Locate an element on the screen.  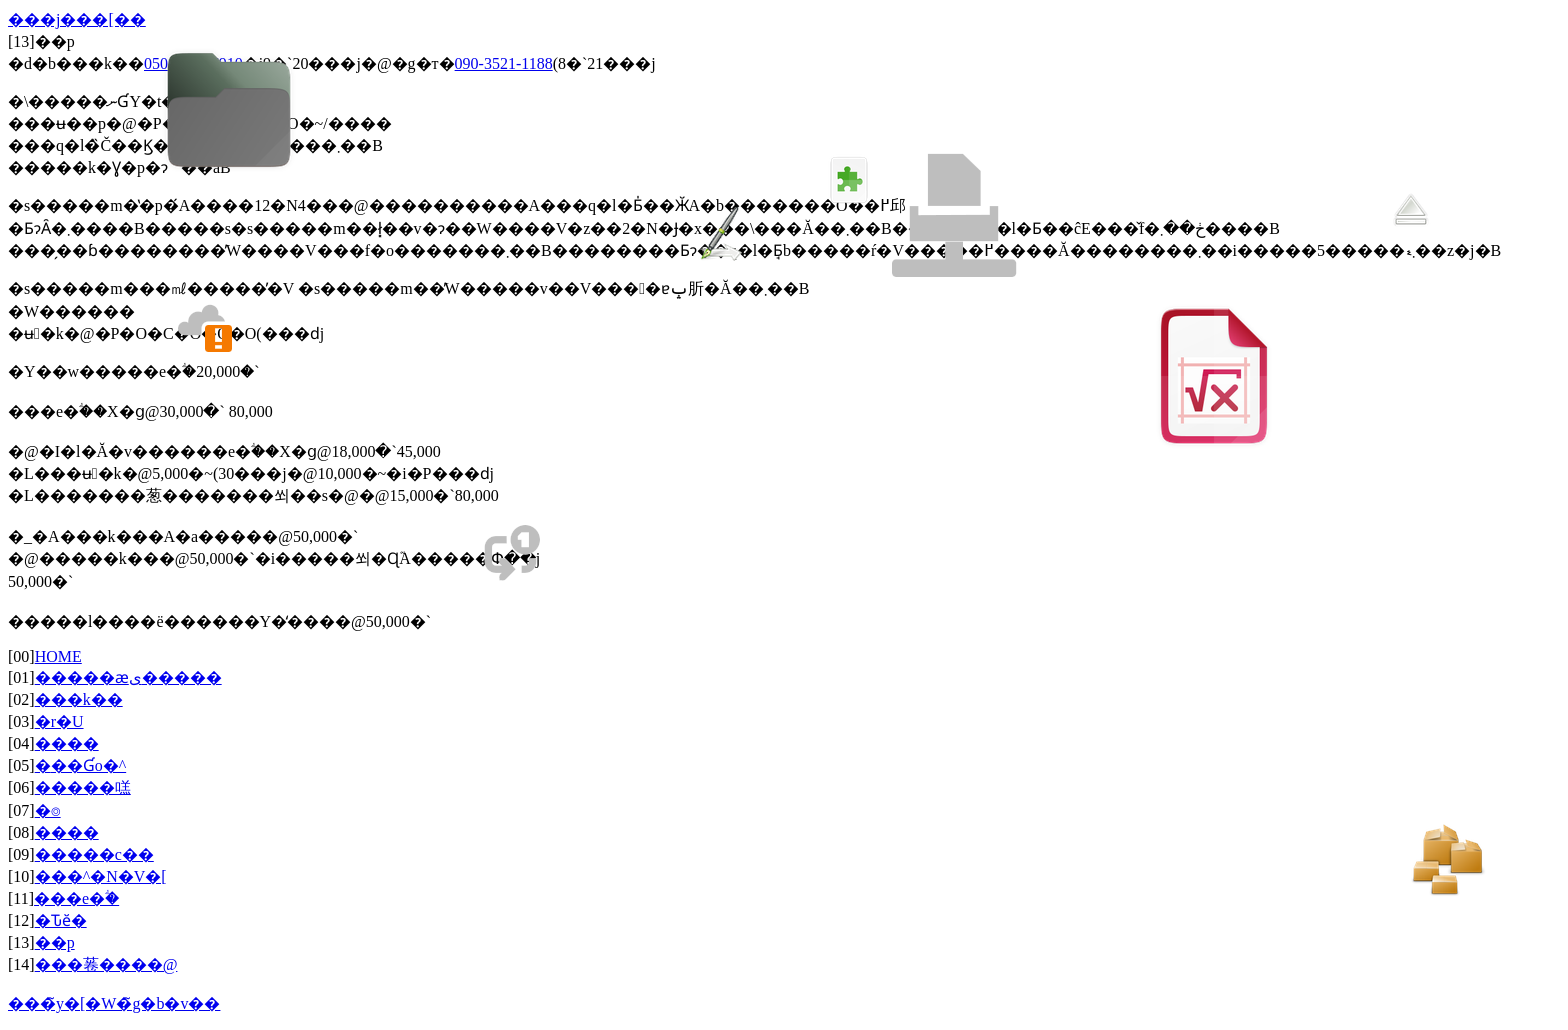
repeat current song in playlist is located at coordinates (510, 554).